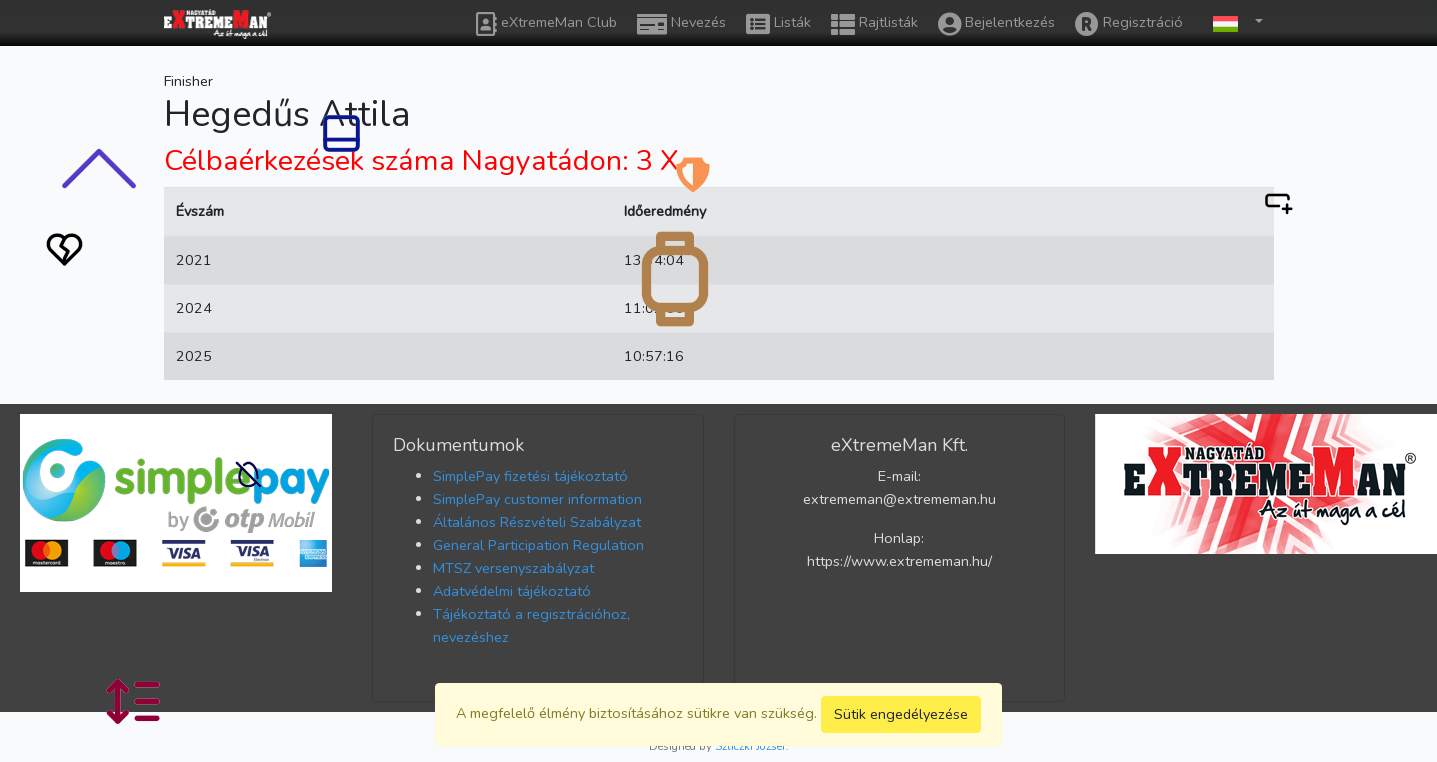 The width and height of the screenshot is (1437, 762). I want to click on discord moderator programs alumni badge, so click(693, 175).